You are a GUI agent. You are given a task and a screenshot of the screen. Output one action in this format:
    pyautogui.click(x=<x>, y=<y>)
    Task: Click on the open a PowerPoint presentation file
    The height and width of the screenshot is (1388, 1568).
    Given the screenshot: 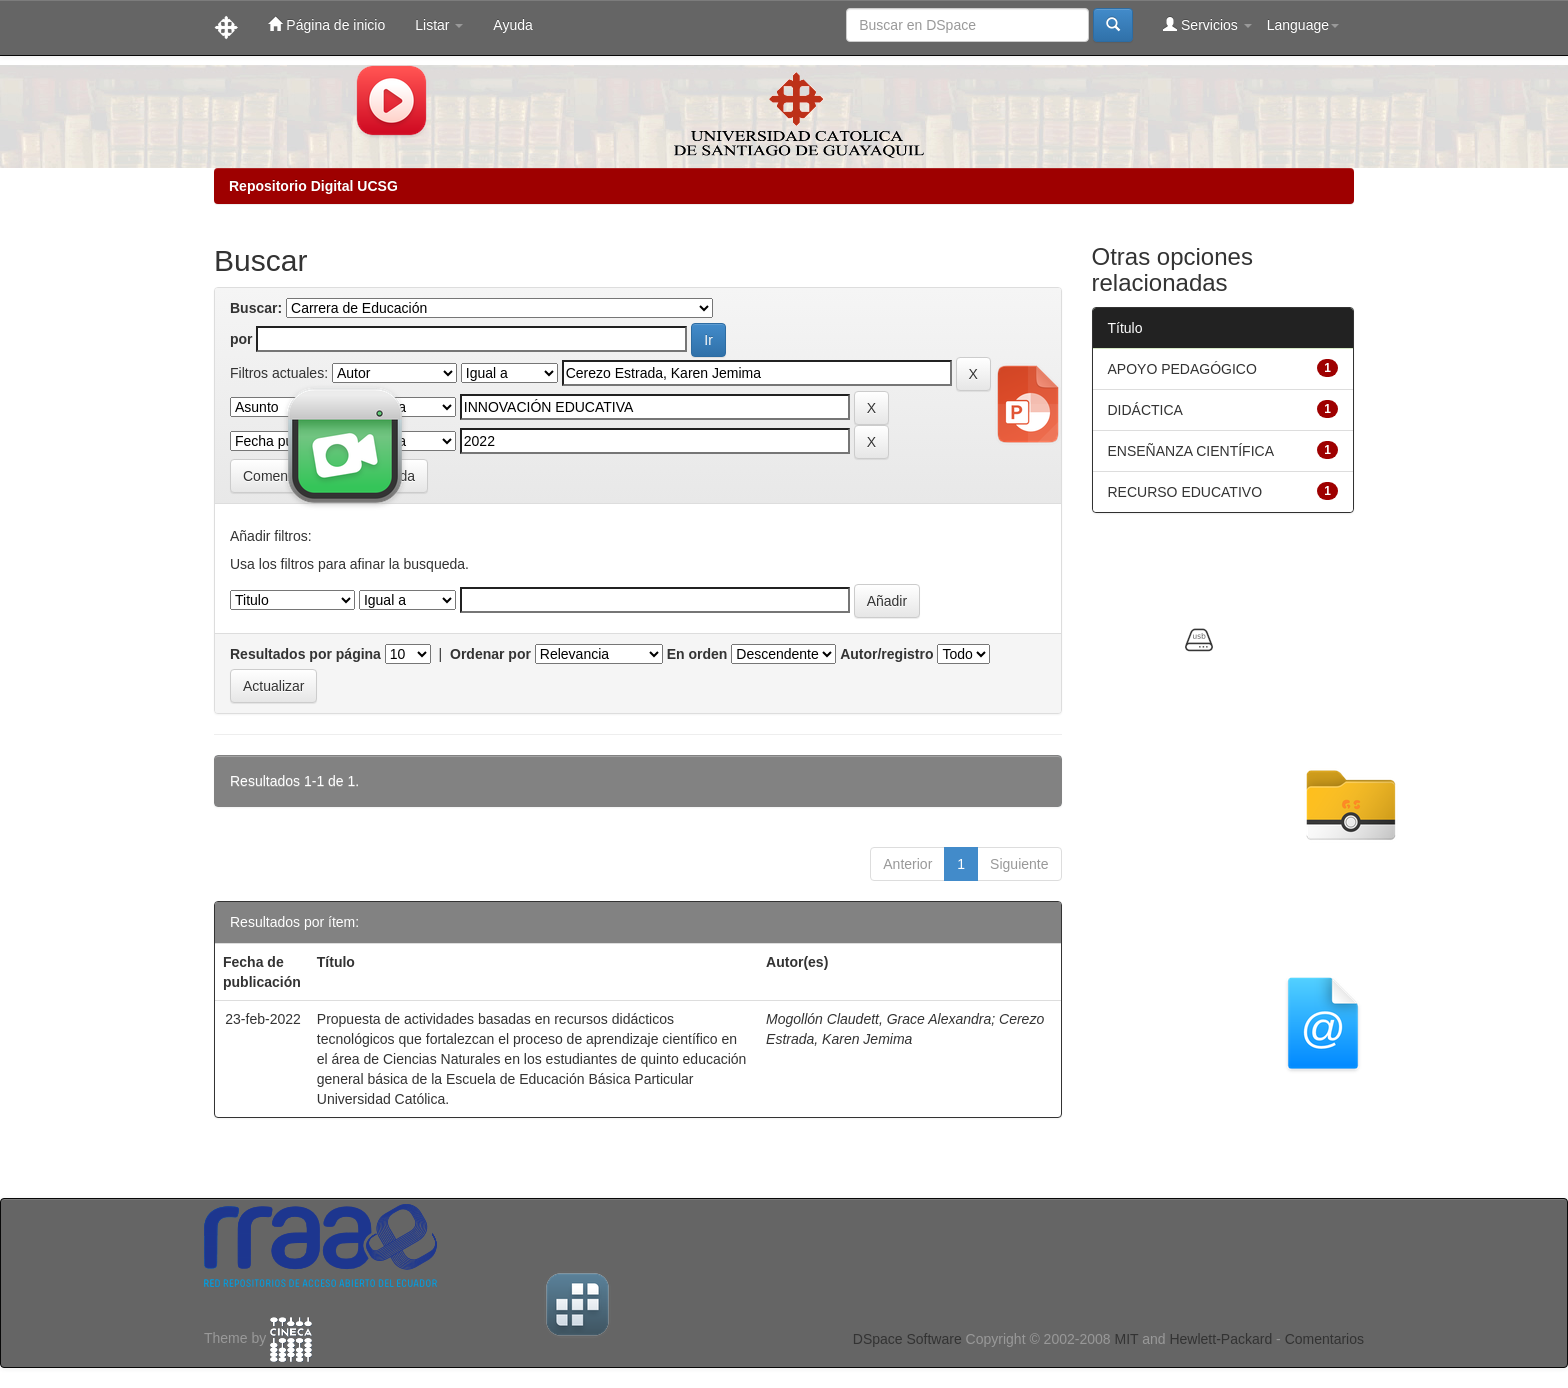 What is the action you would take?
    pyautogui.click(x=1028, y=404)
    